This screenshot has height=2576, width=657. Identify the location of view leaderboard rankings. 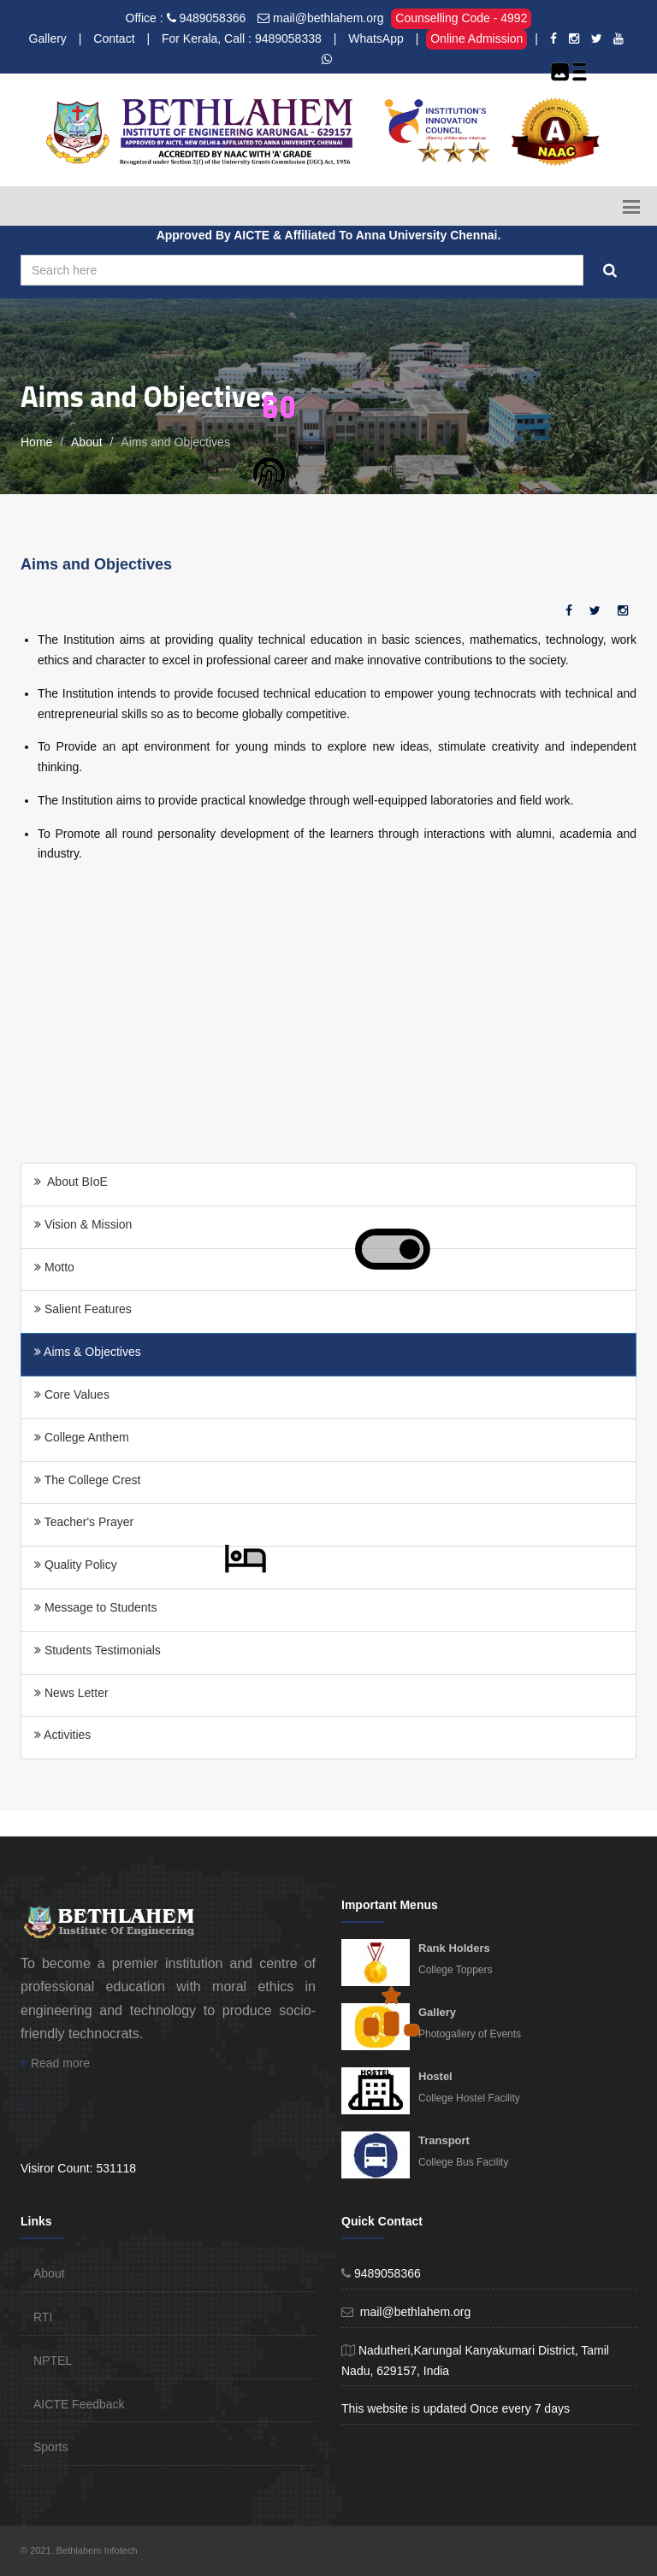
(391, 2011).